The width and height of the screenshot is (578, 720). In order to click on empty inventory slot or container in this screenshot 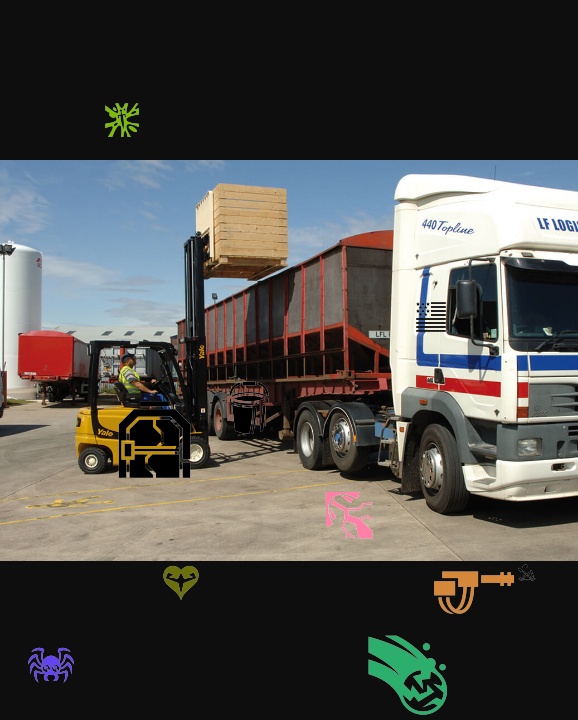, I will do `click(249, 406)`.